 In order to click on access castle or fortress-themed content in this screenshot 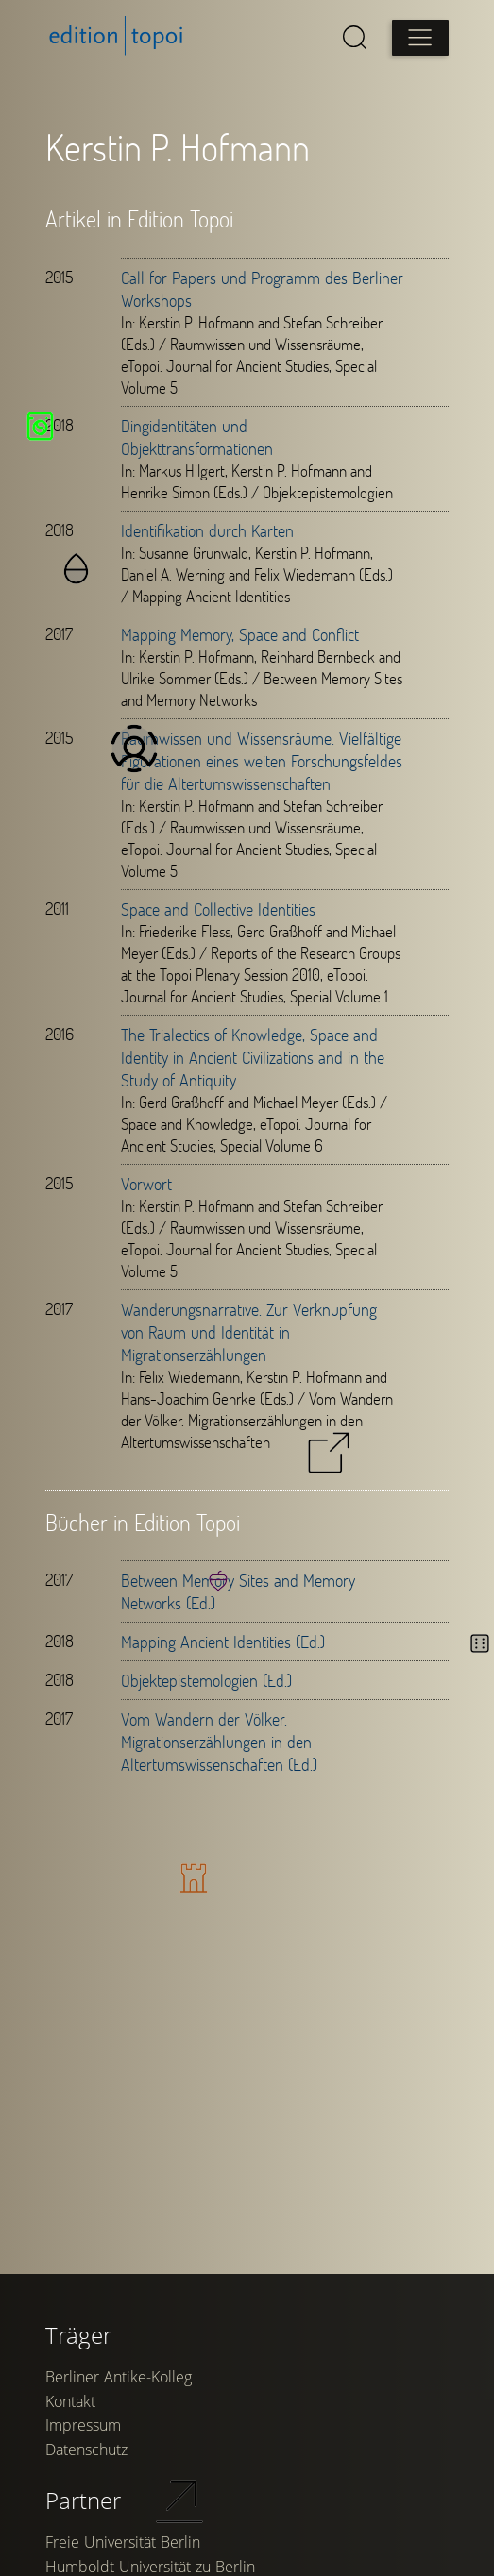, I will do `click(194, 1877)`.